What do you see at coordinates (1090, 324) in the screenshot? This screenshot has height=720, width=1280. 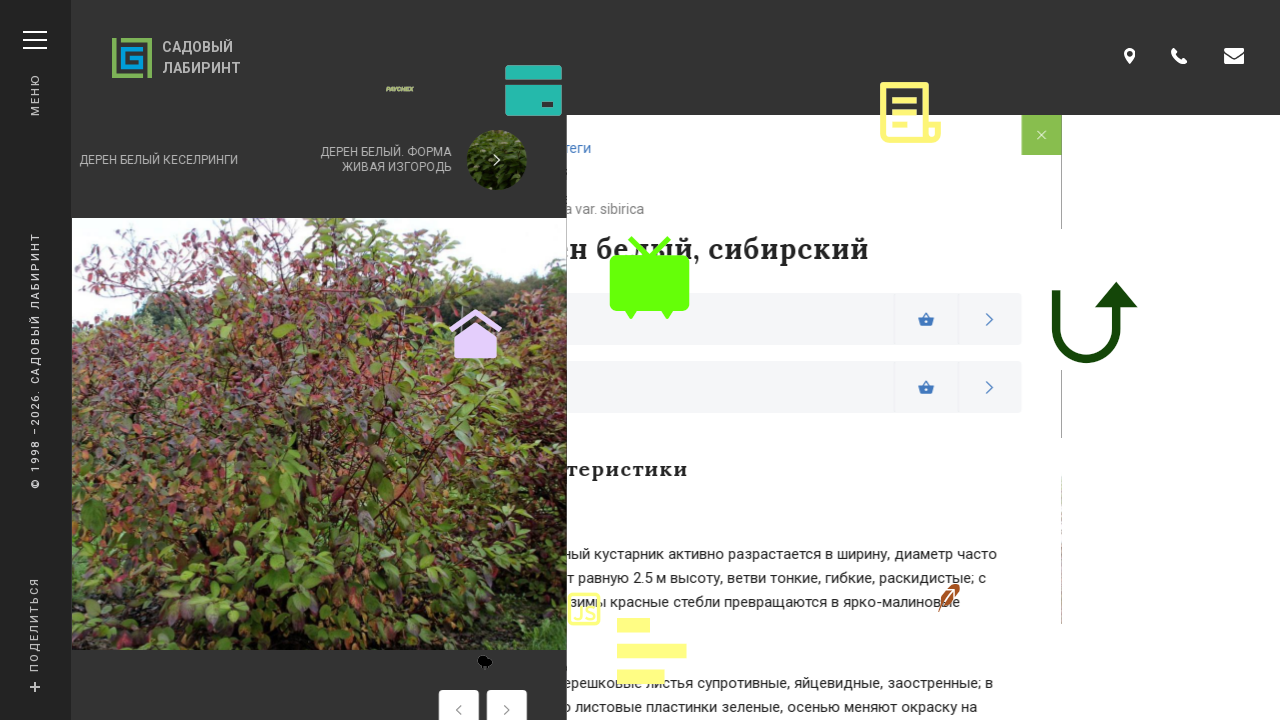 I see `redo or repeat the last action` at bounding box center [1090, 324].